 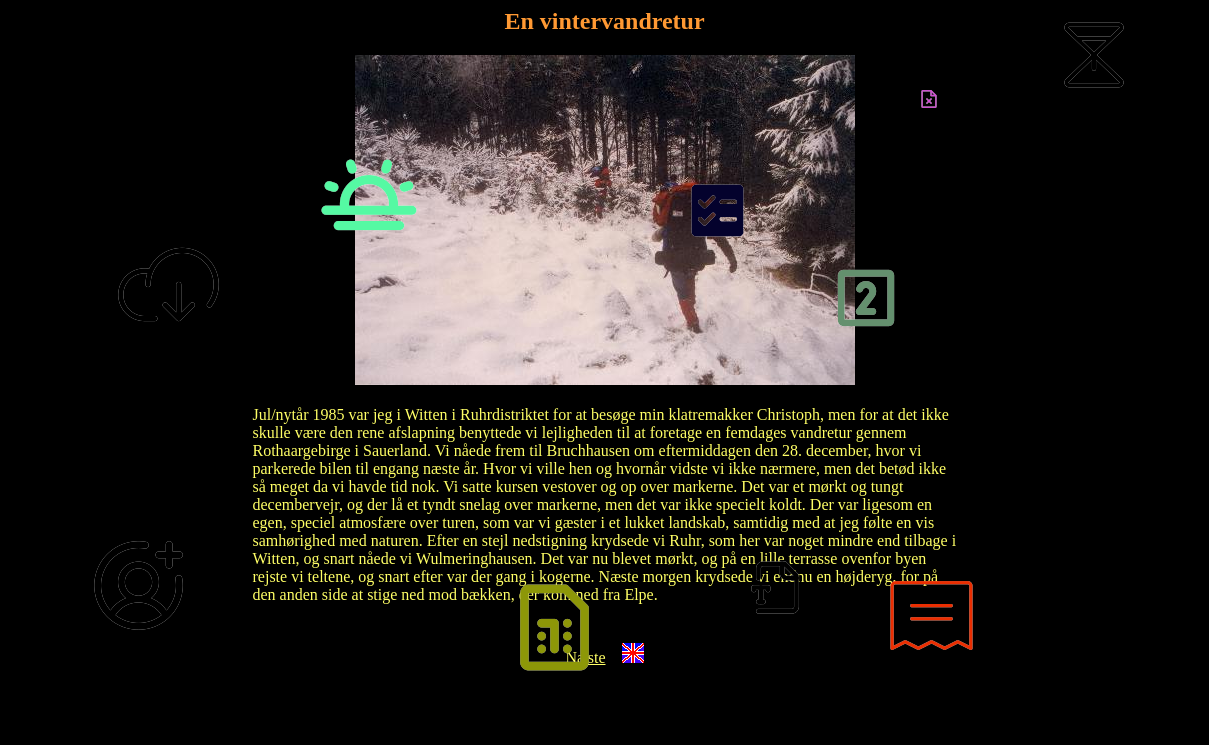 What do you see at coordinates (717, 210) in the screenshot?
I see `view completed tasks or checklist` at bounding box center [717, 210].